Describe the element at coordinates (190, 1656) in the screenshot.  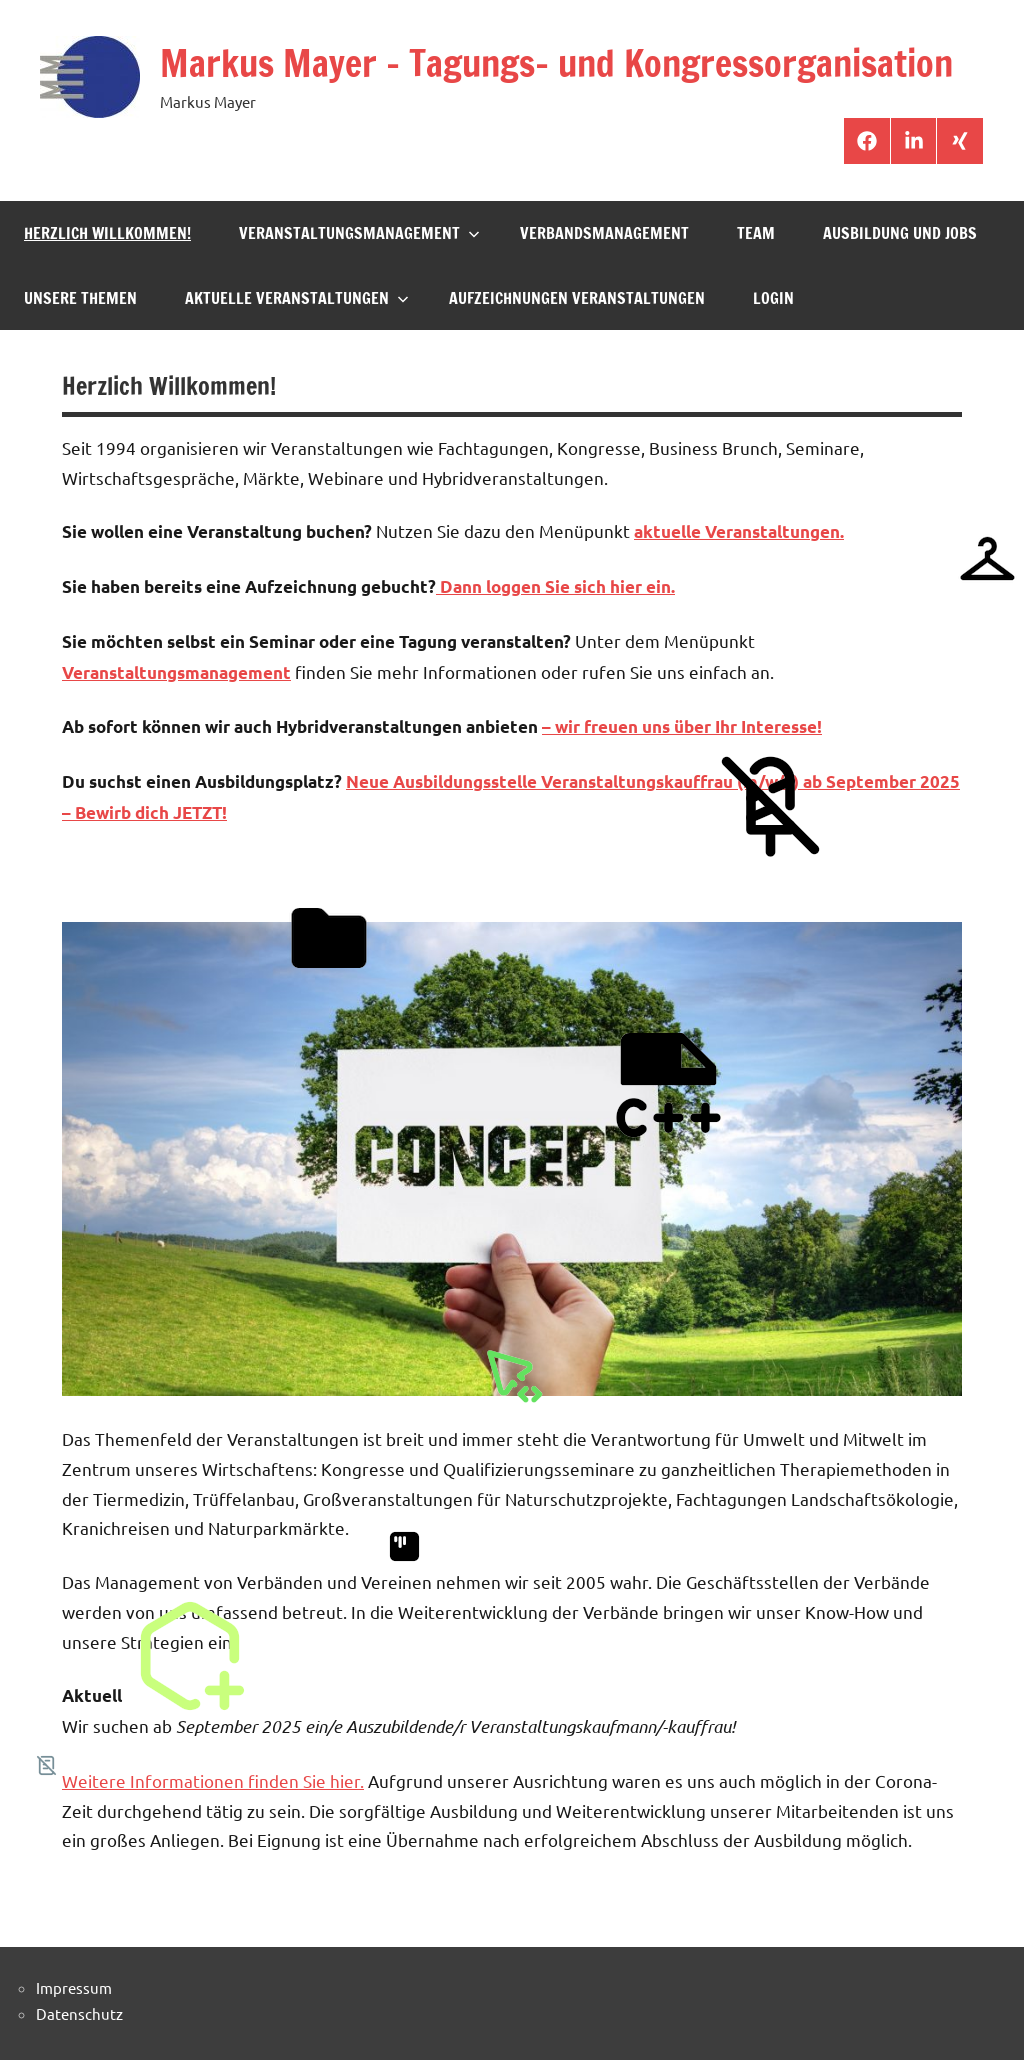
I see `add a new module or component` at that location.